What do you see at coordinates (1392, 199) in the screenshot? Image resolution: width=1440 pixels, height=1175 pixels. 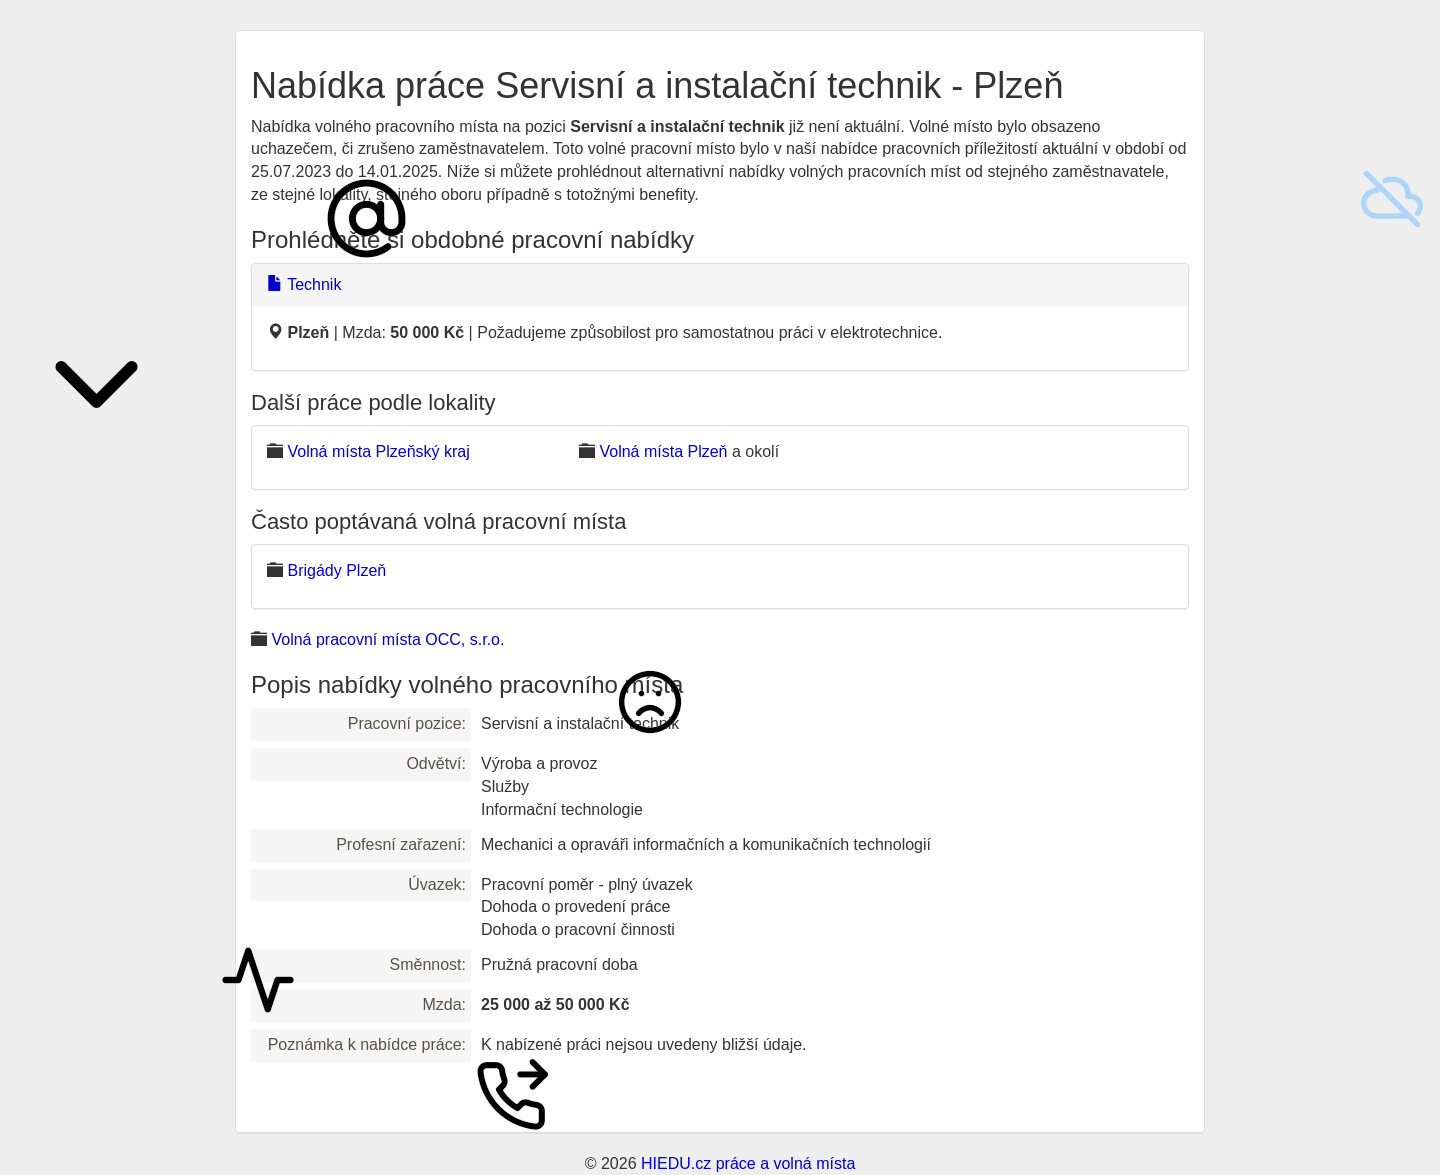 I see `cloud sync or storage is unavailable` at bounding box center [1392, 199].